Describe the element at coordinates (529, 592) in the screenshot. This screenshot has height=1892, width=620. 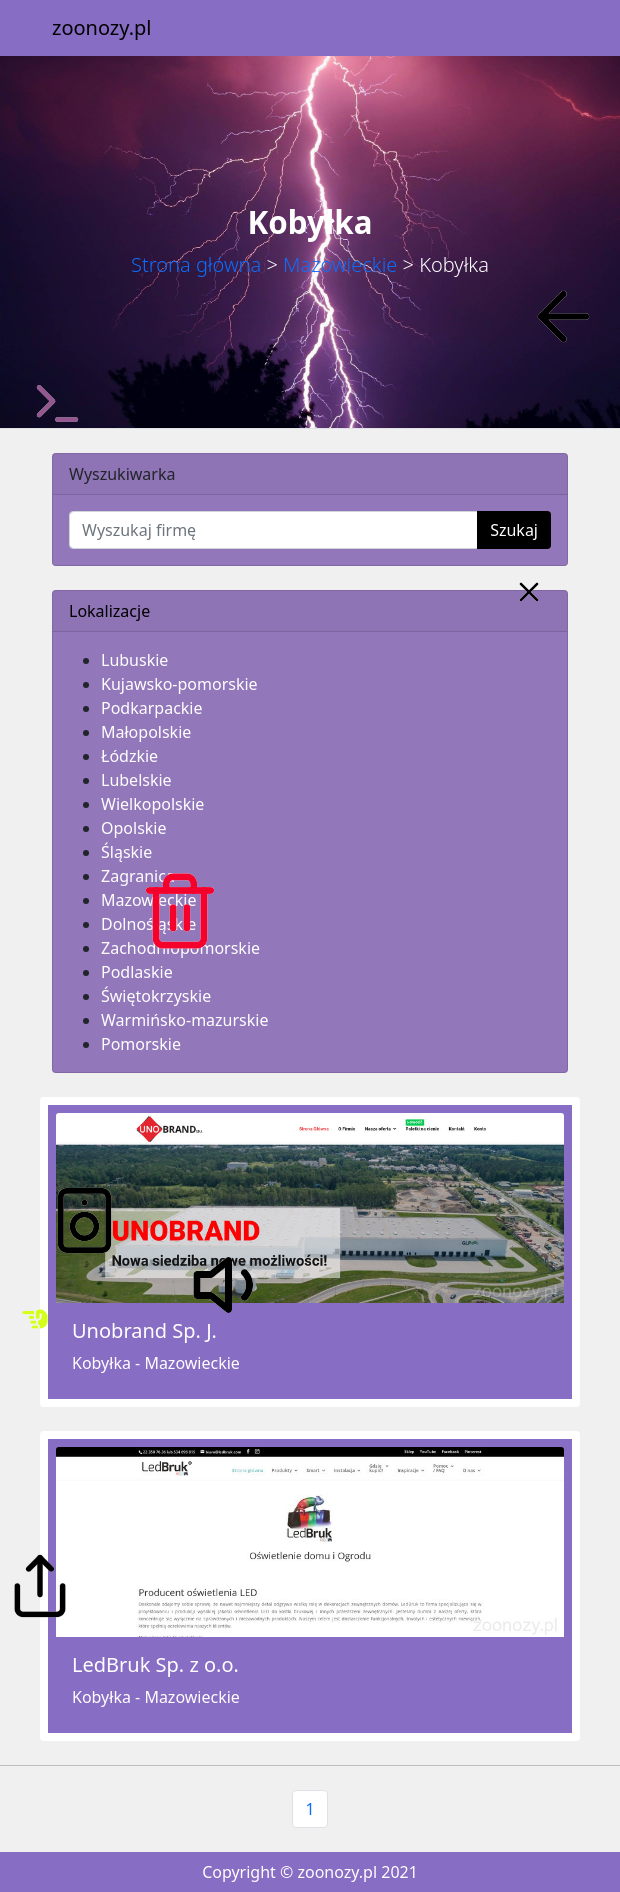
I see `close a window or dialog` at that location.